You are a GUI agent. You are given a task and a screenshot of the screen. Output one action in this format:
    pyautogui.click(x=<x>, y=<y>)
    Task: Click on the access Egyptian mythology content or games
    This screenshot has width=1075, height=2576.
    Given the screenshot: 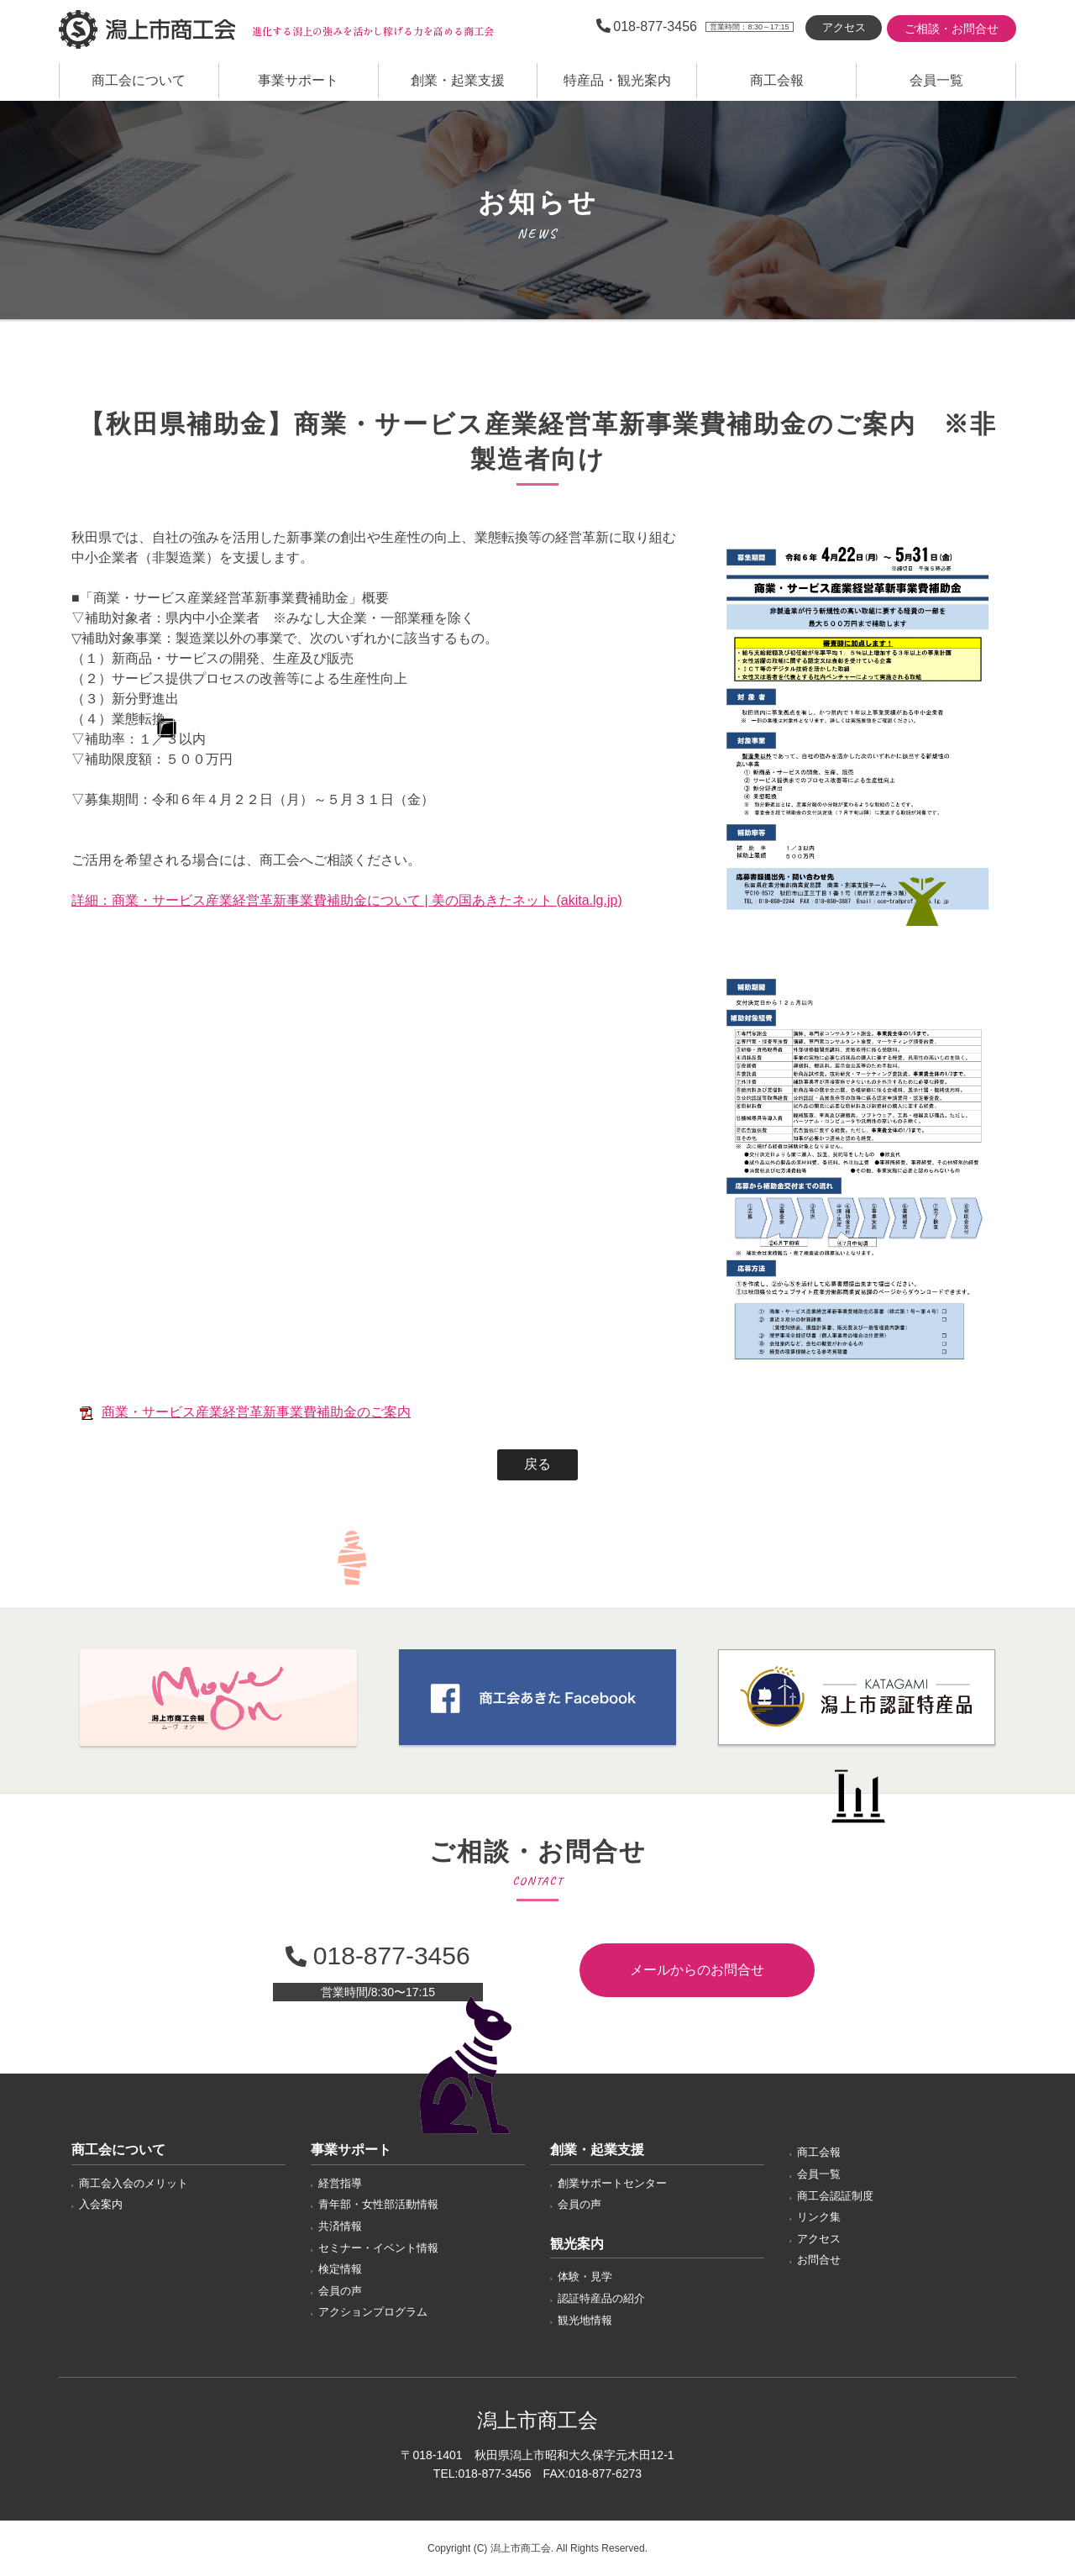 What is the action you would take?
    pyautogui.click(x=465, y=2064)
    